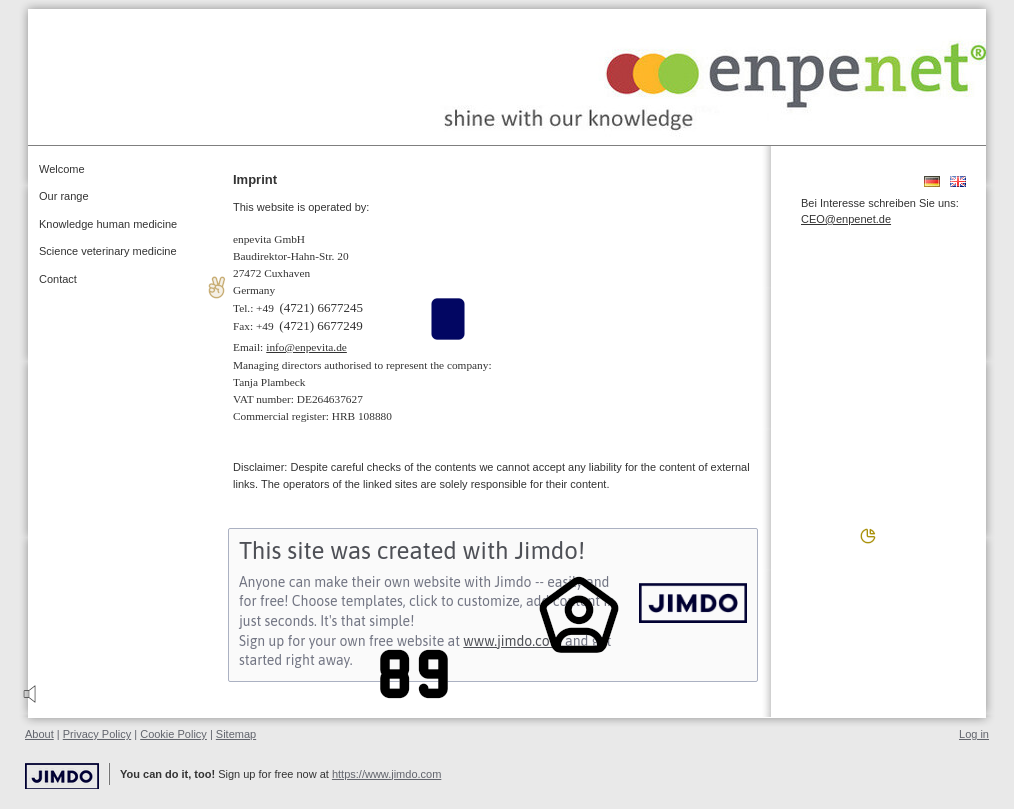 Image resolution: width=1014 pixels, height=809 pixels. I want to click on view analytics or statistics breakdown, so click(868, 536).